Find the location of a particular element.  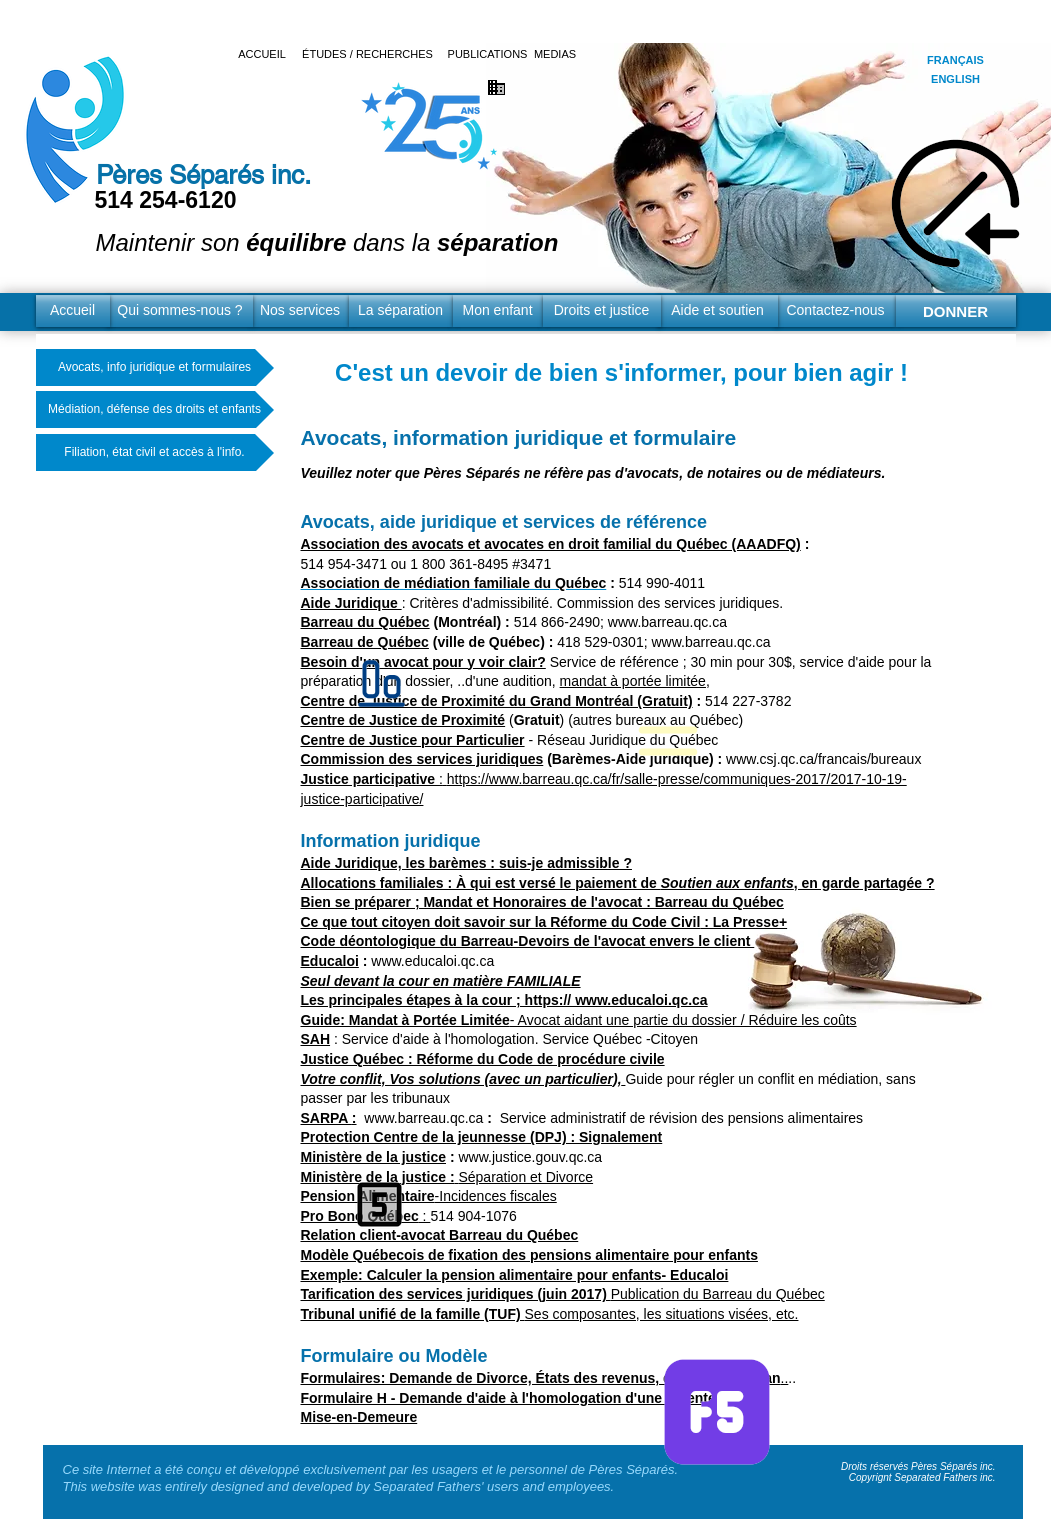

indicates a tracked issue was closed as not planned is located at coordinates (955, 203).